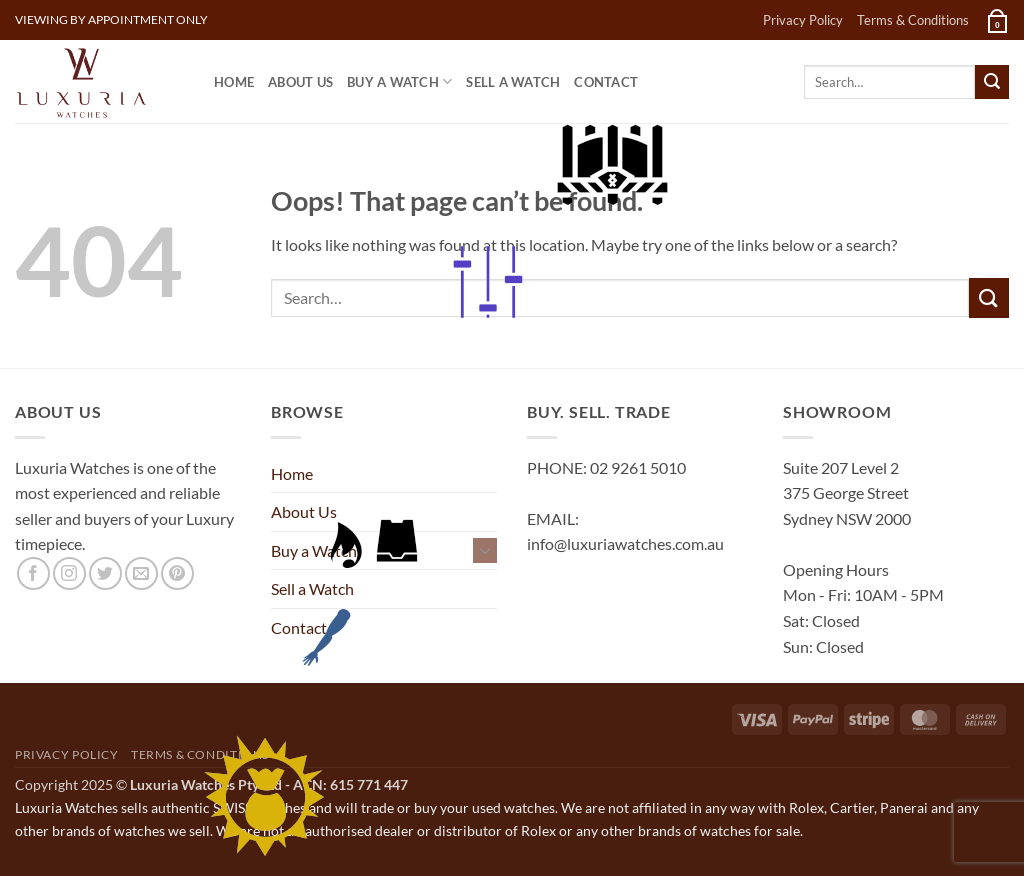 The image size is (1024, 876). Describe the element at coordinates (612, 162) in the screenshot. I see `select dwarf king character or class` at that location.